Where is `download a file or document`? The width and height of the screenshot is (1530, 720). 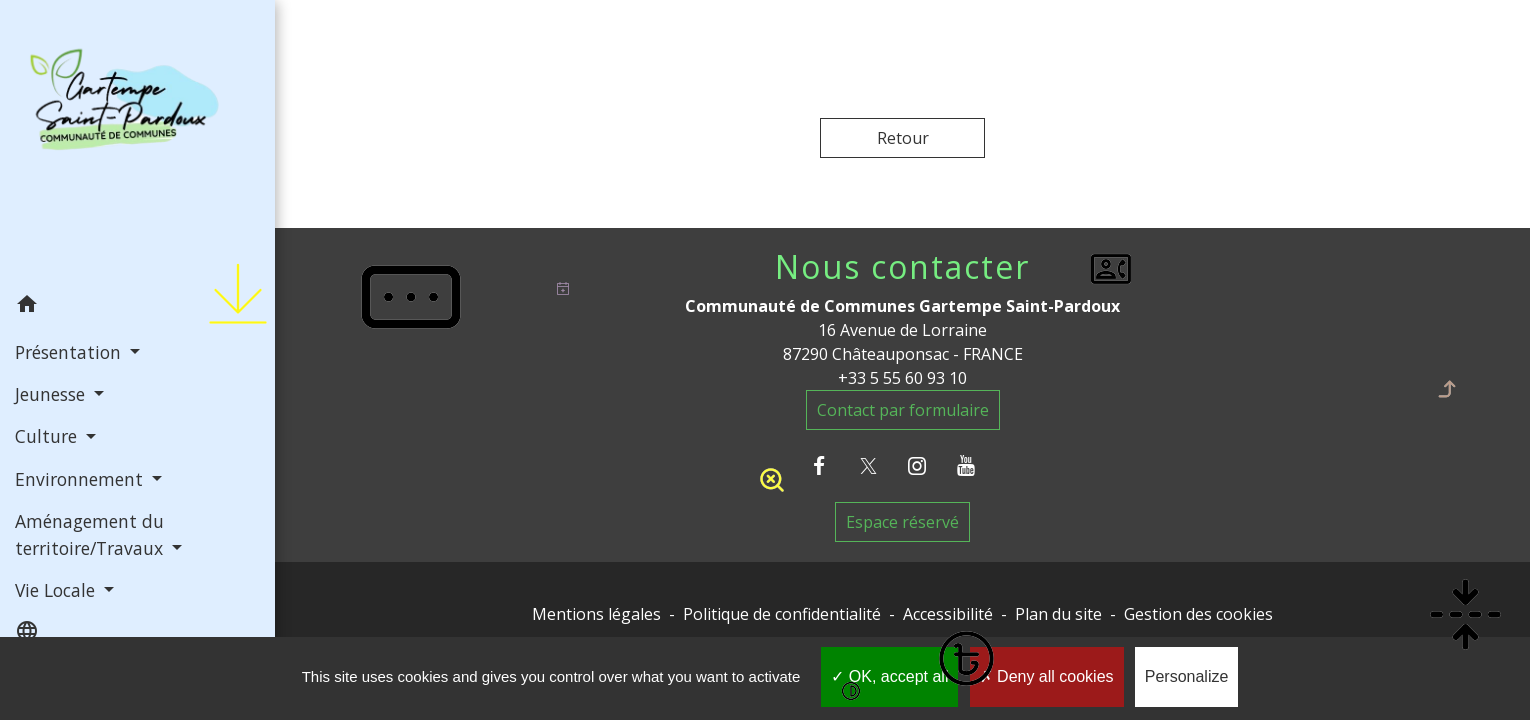
download a file or document is located at coordinates (238, 295).